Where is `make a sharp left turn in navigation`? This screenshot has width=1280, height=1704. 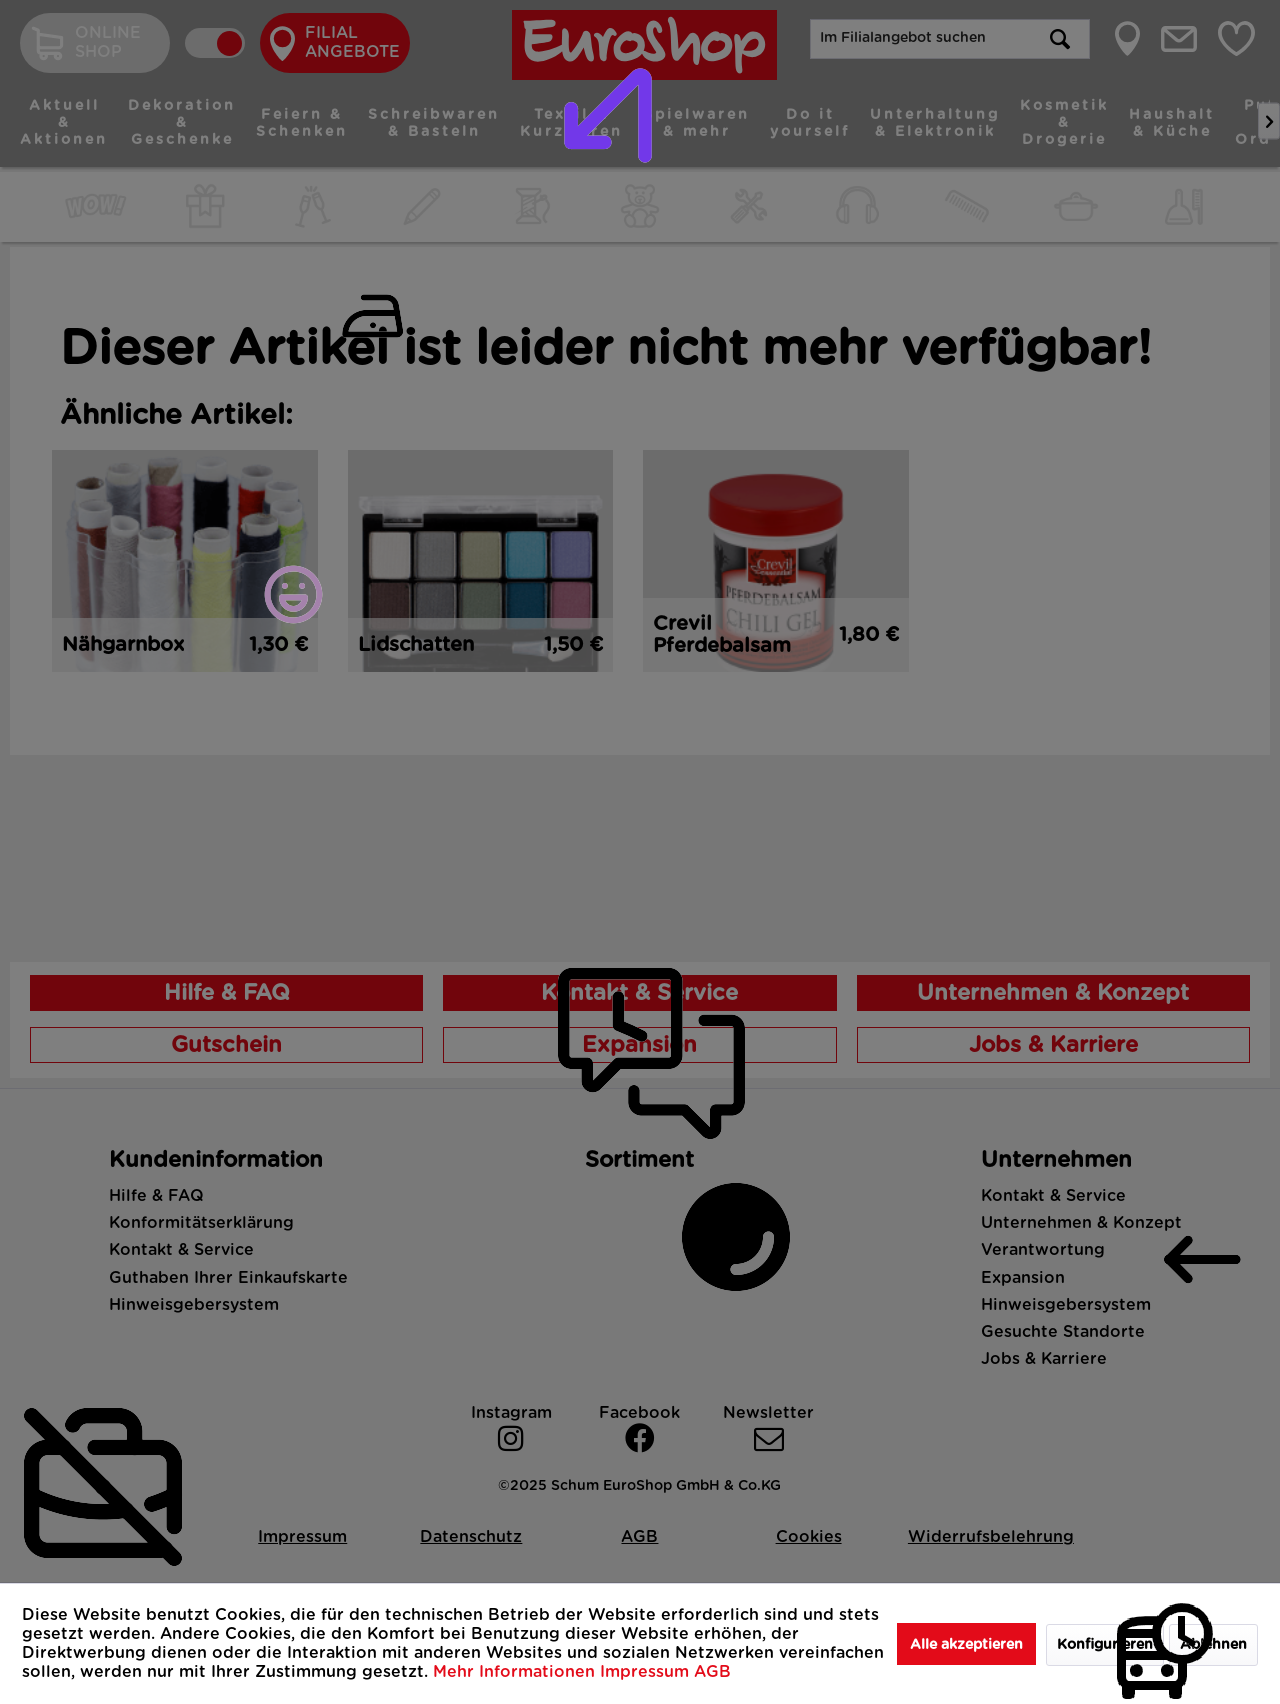
make a sharp left turn in navigation is located at coordinates (611, 115).